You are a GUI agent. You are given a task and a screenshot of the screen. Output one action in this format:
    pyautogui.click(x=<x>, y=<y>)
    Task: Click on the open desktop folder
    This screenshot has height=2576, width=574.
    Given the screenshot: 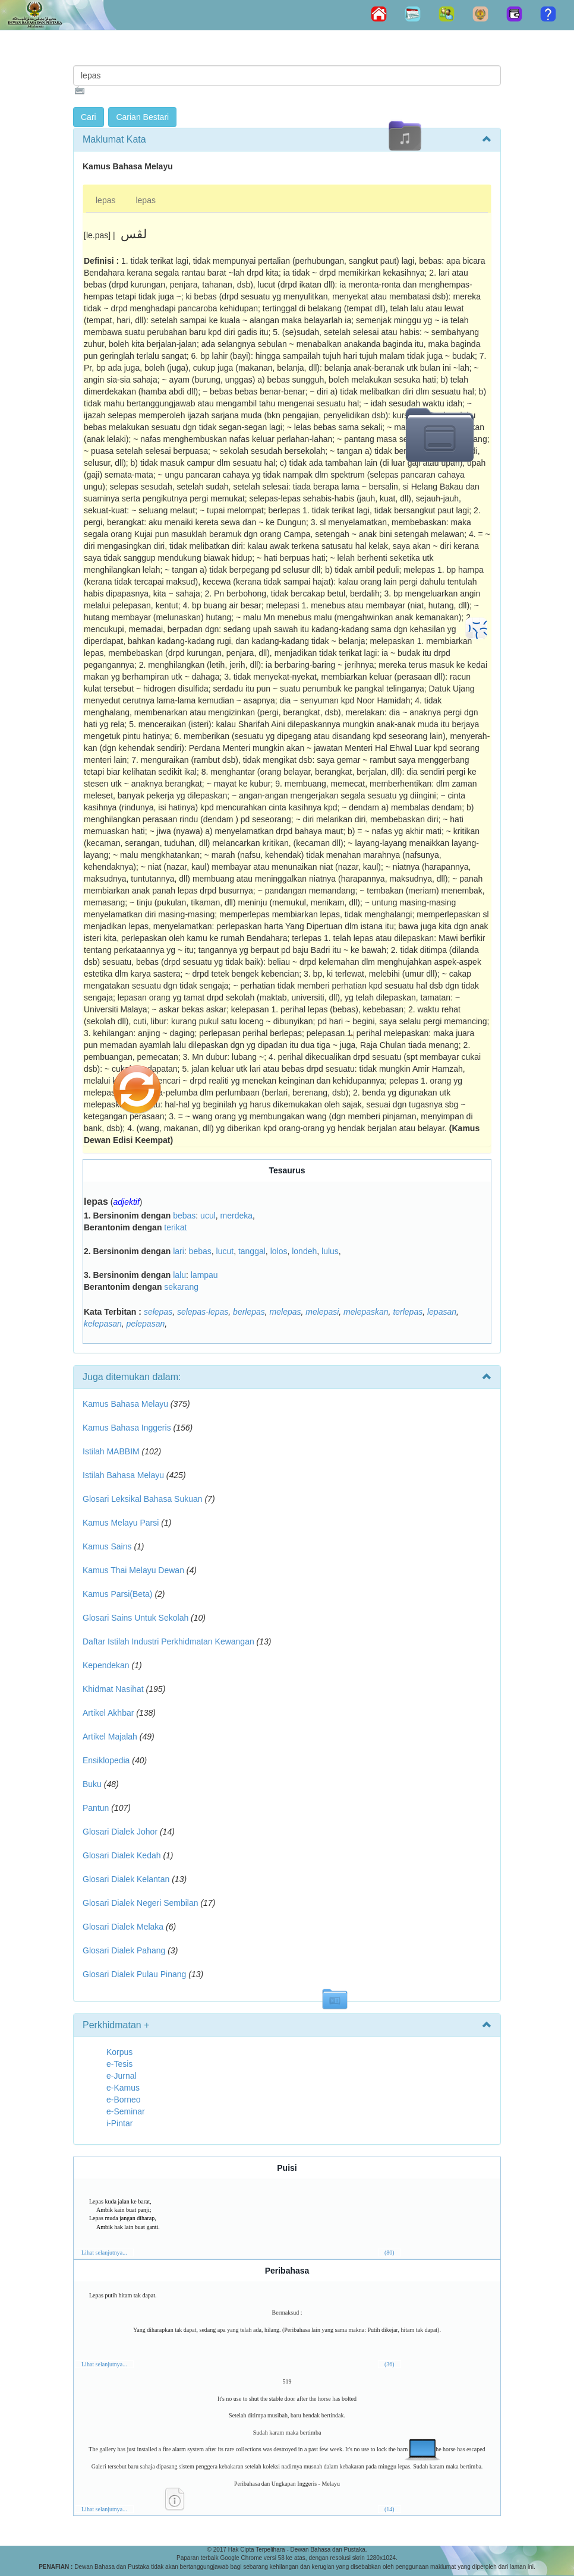 What is the action you would take?
    pyautogui.click(x=440, y=435)
    